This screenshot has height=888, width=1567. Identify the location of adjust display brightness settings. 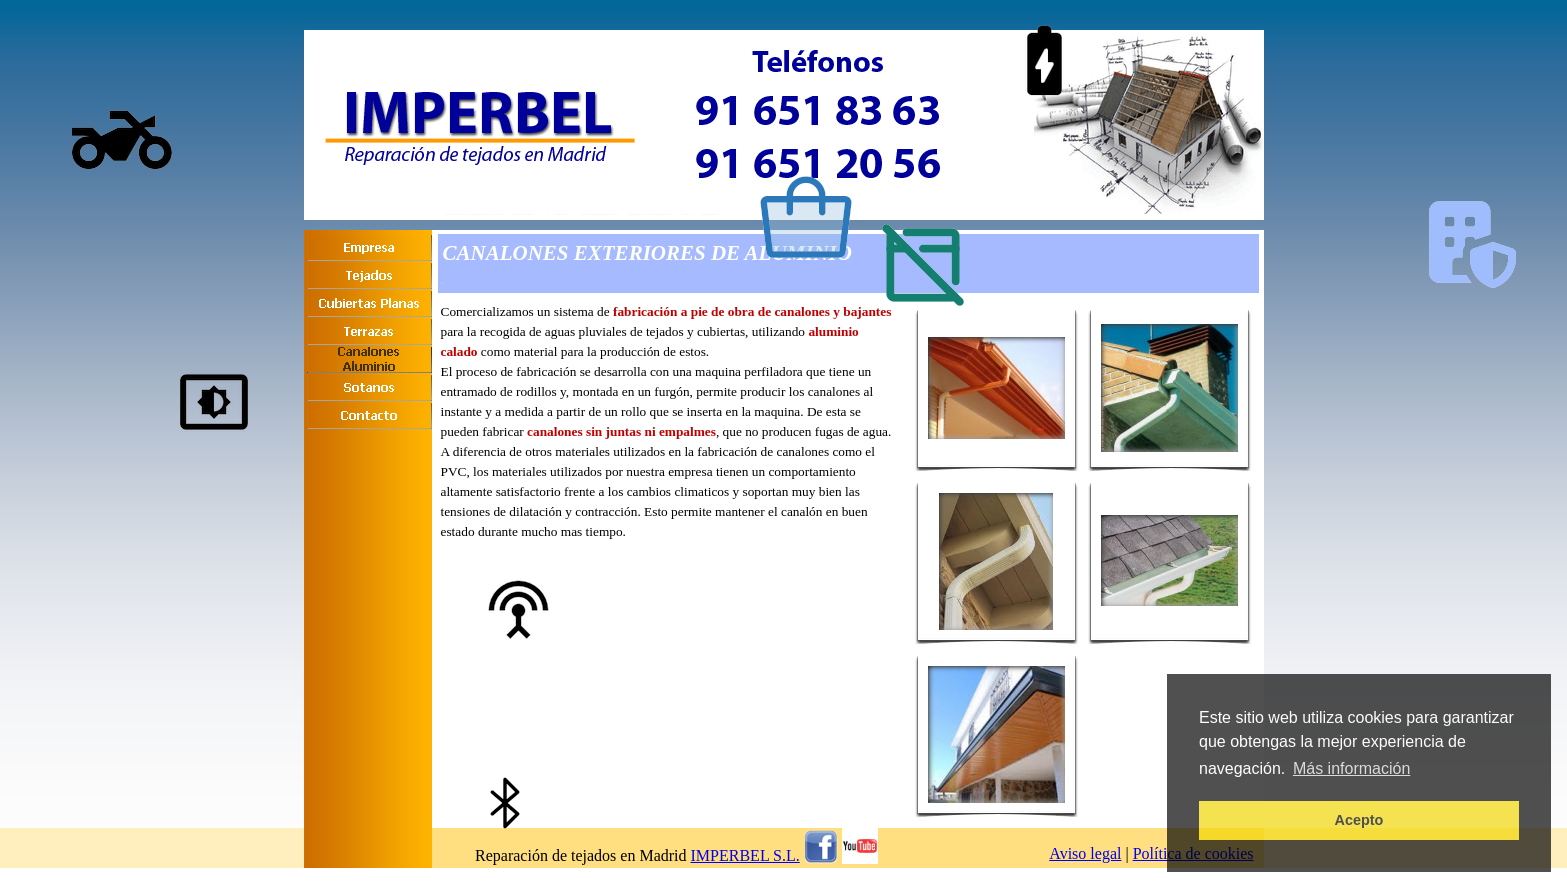
(214, 402).